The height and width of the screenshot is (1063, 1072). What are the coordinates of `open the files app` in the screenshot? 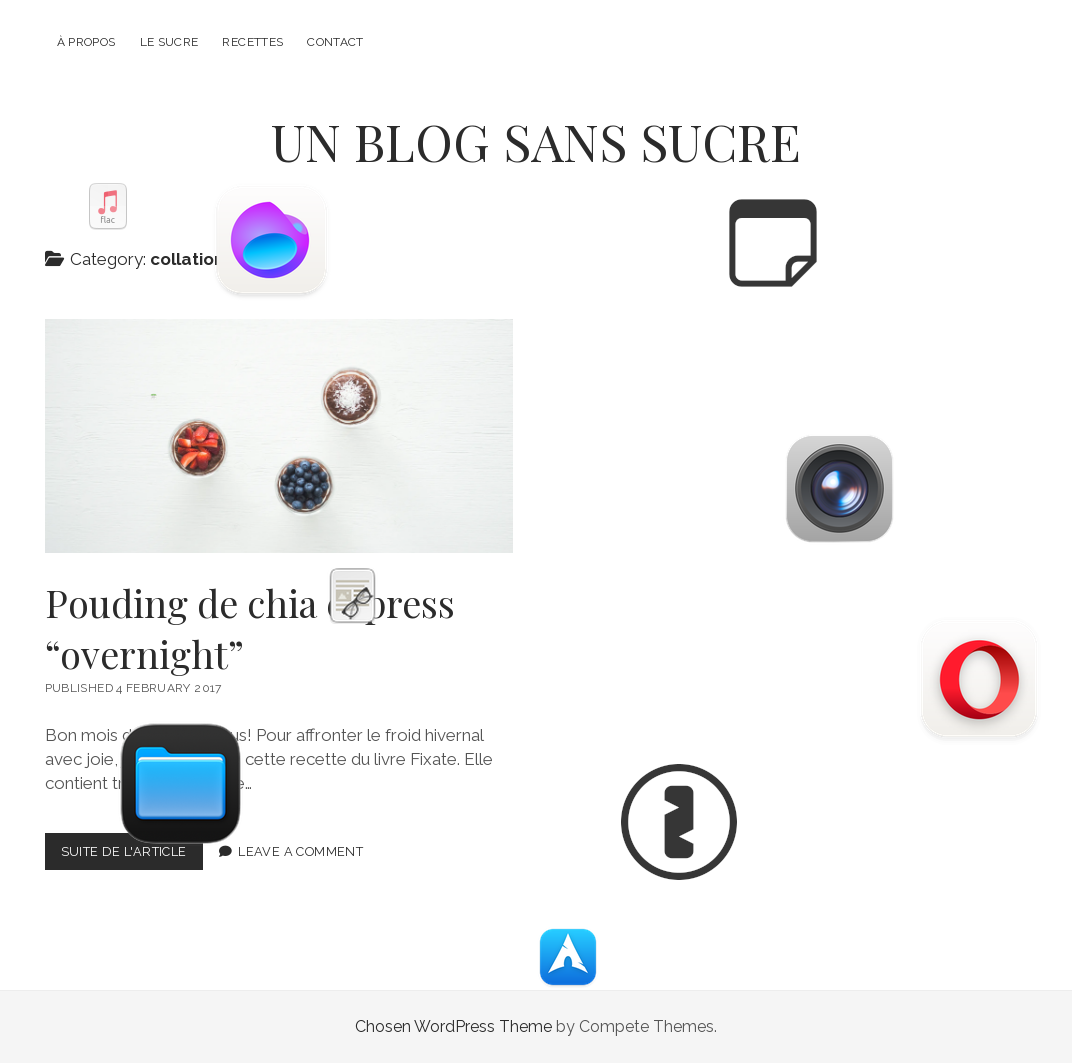 It's located at (180, 783).